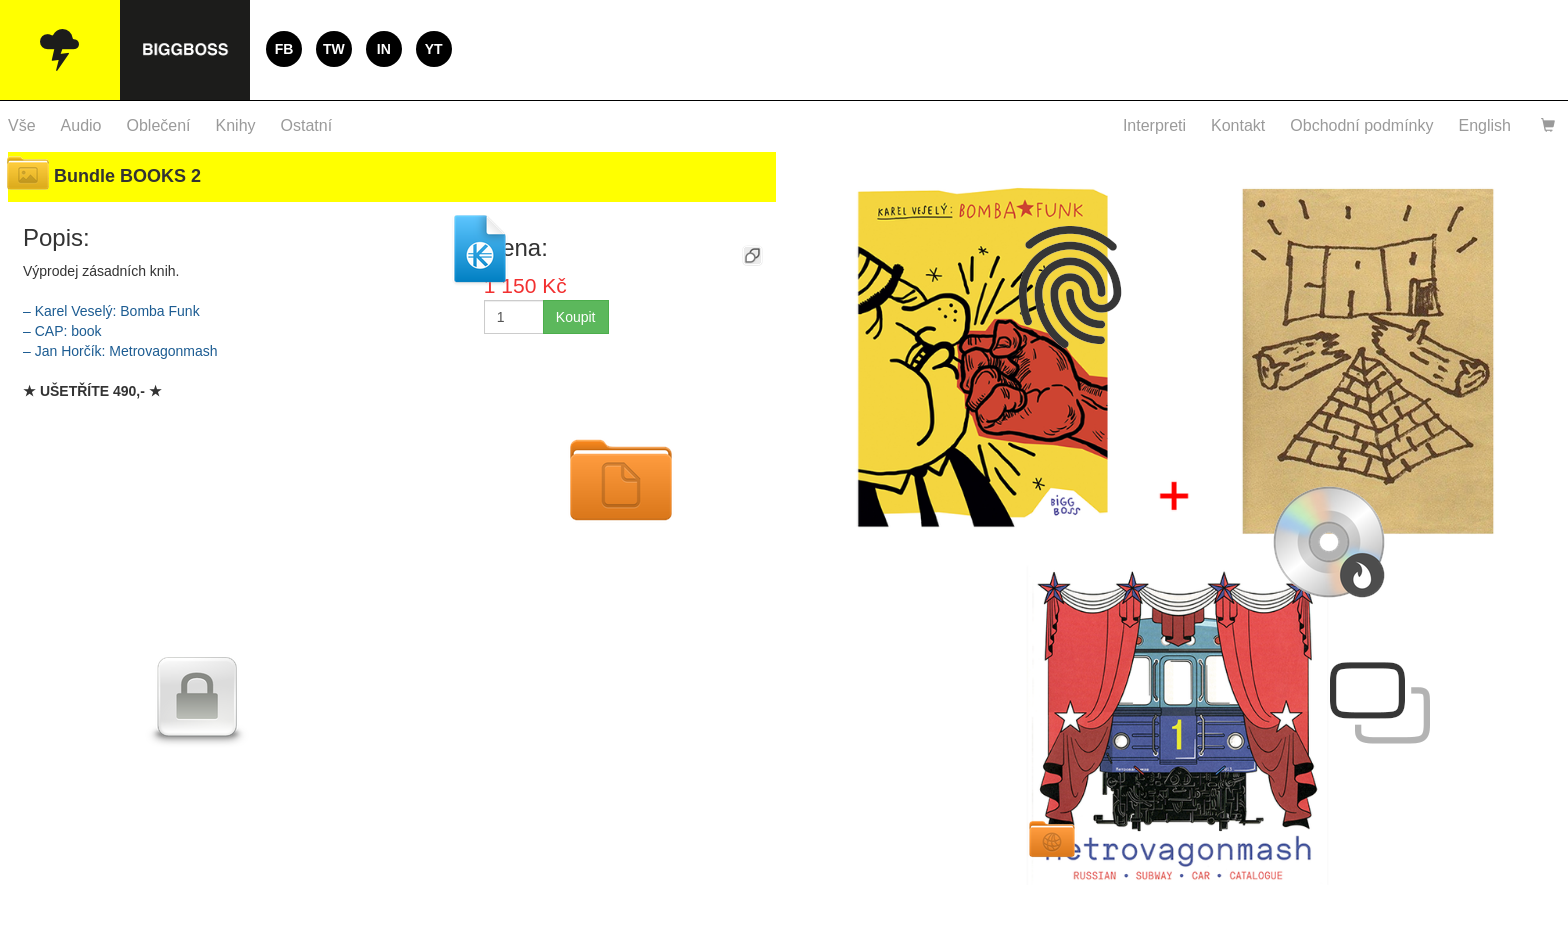  I want to click on launch the korora linux distribution app, so click(752, 255).